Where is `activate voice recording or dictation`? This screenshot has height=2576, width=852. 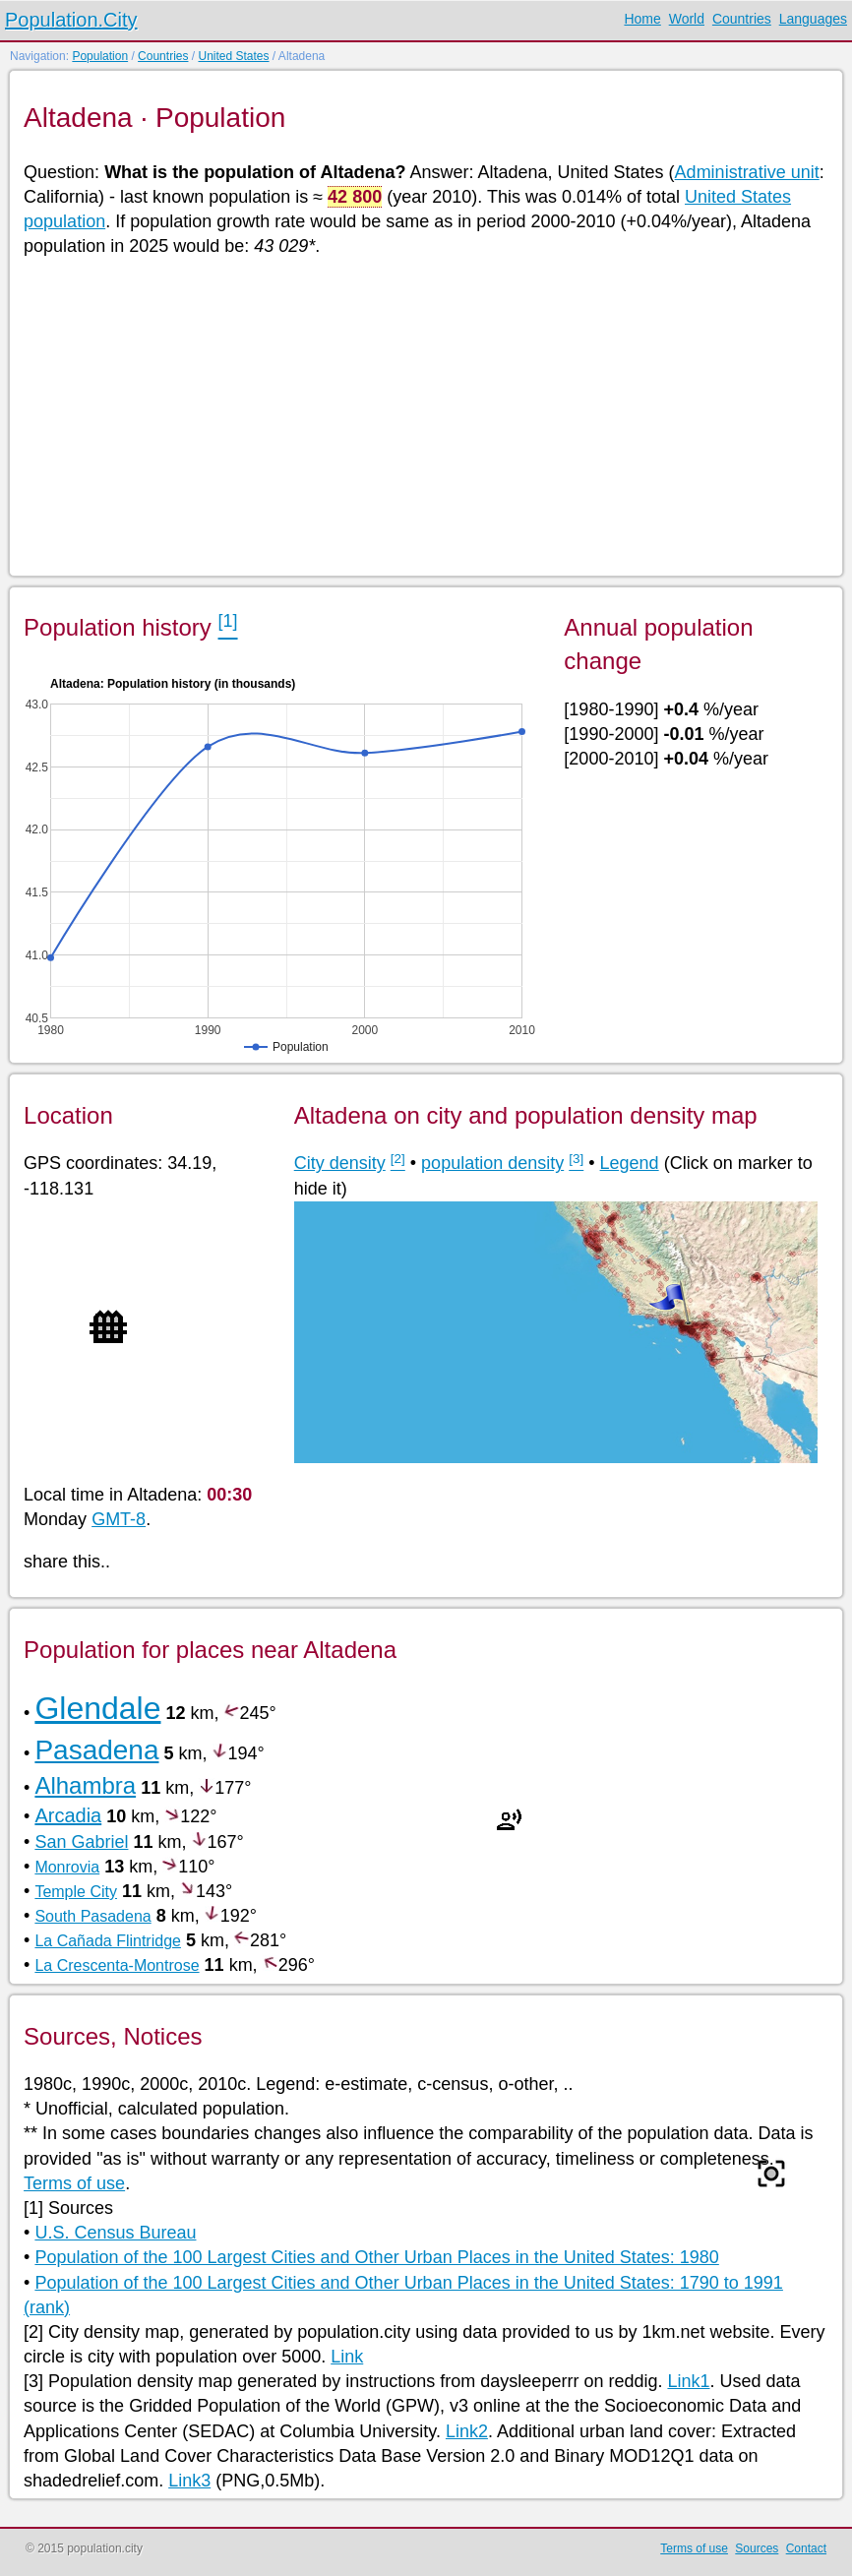
activate voice recording or dictation is located at coordinates (509, 1819).